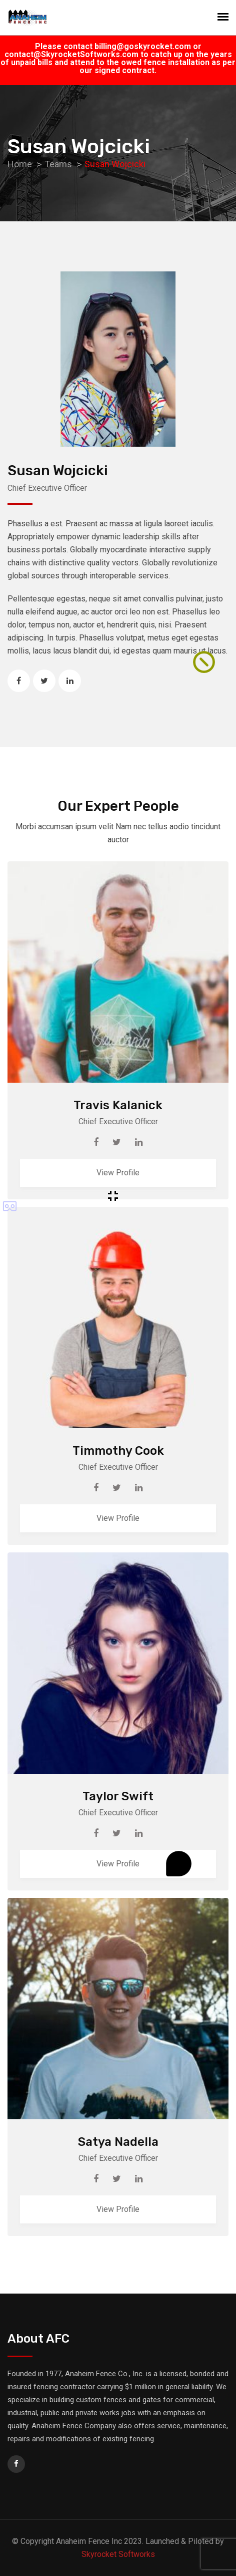 This screenshot has height=2576, width=236. What do you see at coordinates (204, 662) in the screenshot?
I see `indicates a prohibited or restricted action` at bounding box center [204, 662].